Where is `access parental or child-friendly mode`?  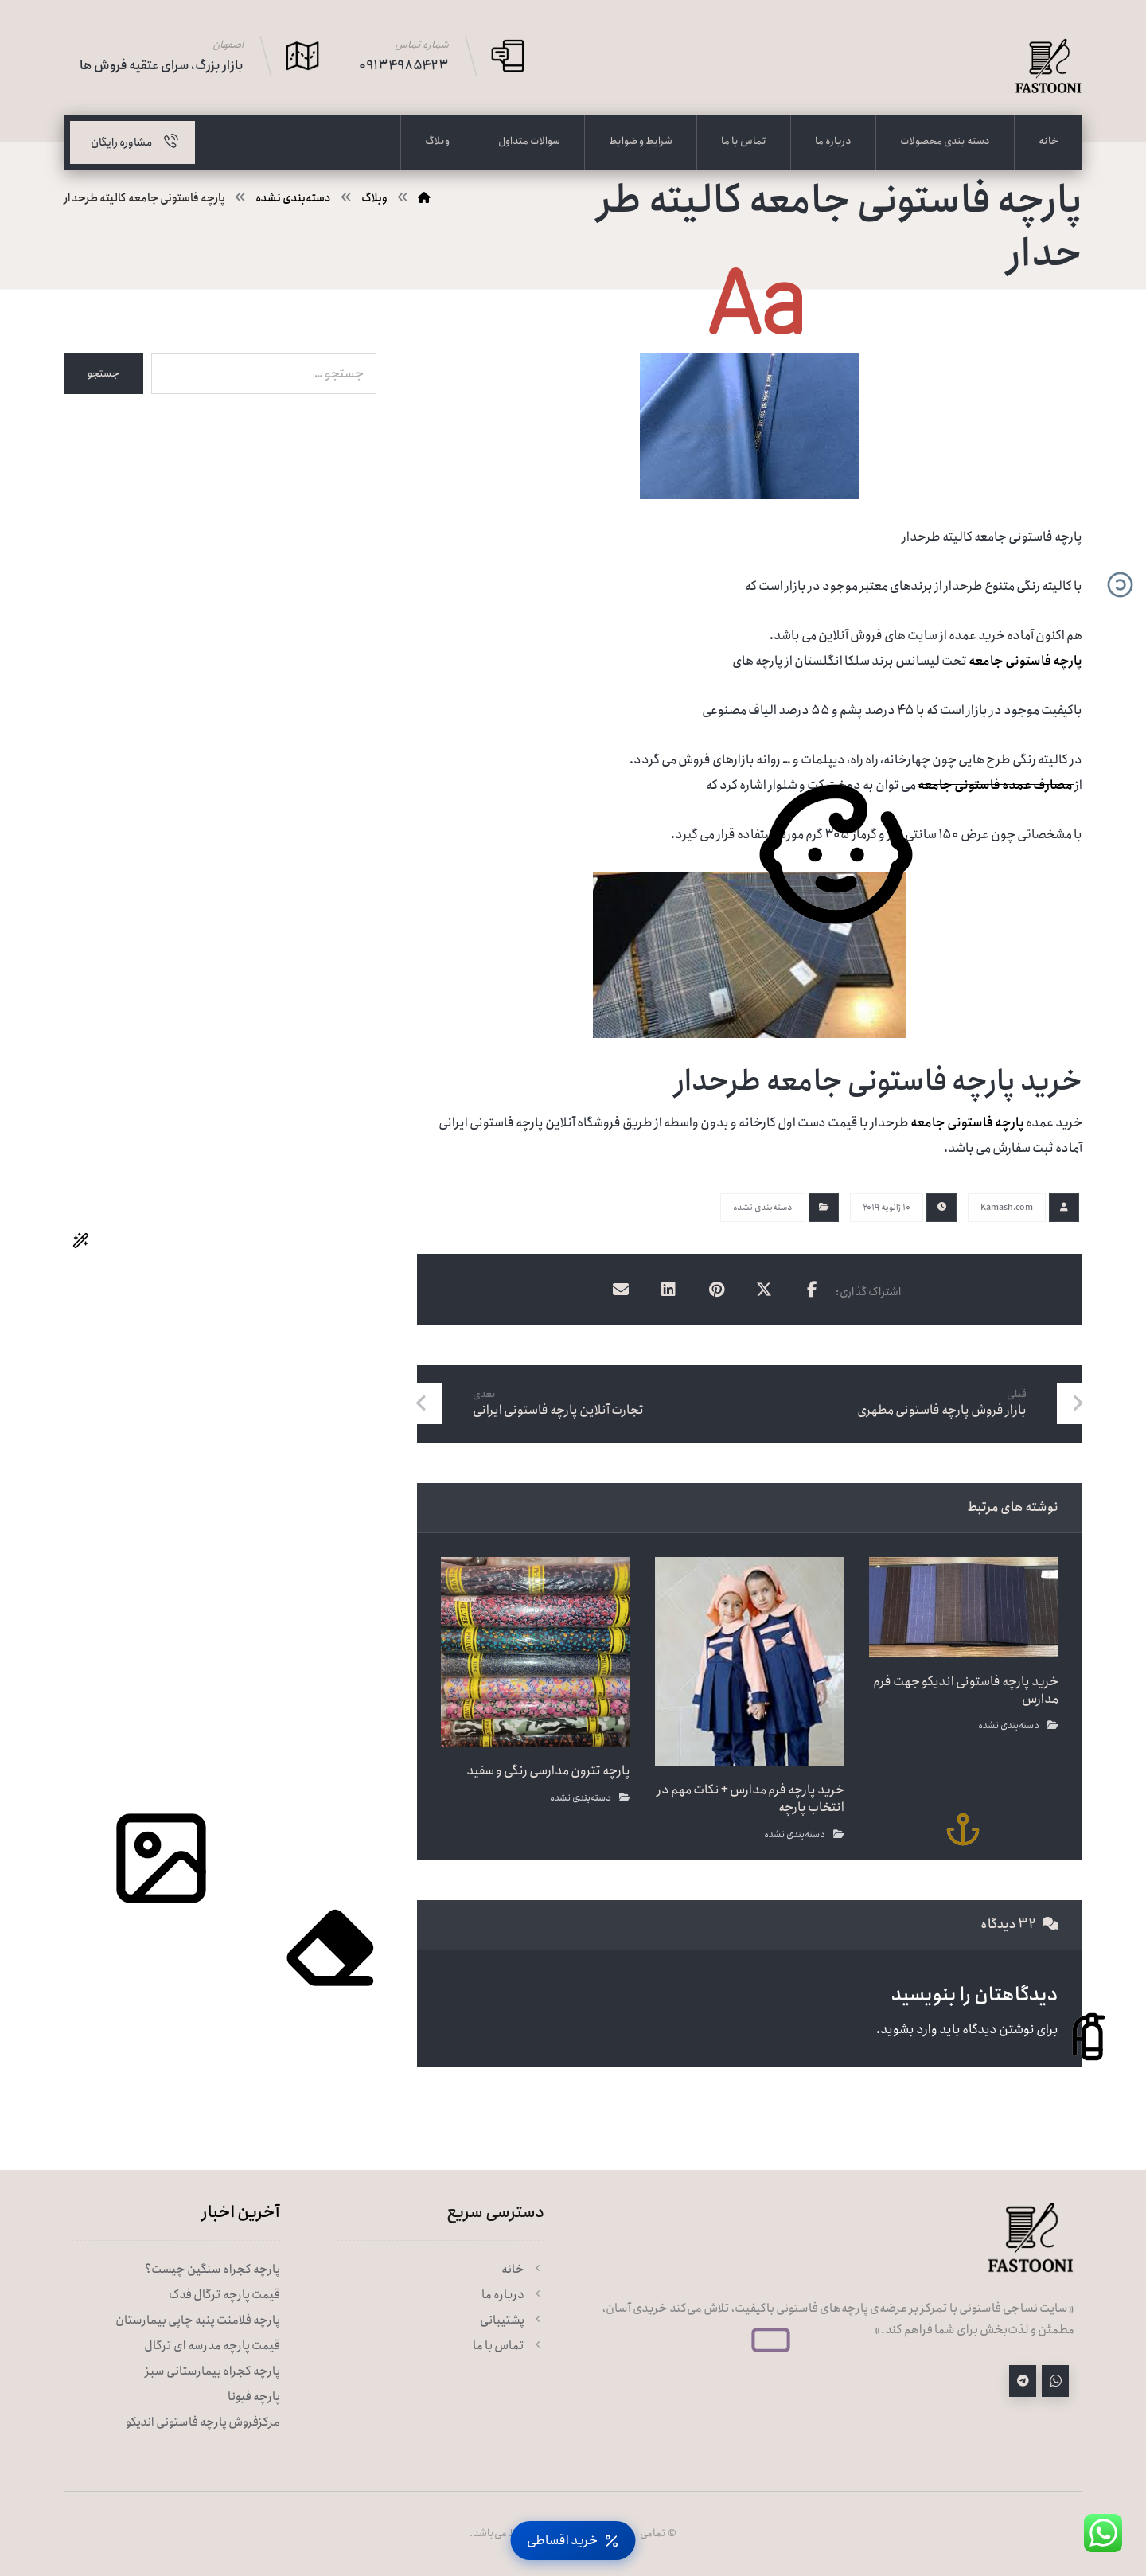
access parental or child-friendly mode is located at coordinates (836, 854).